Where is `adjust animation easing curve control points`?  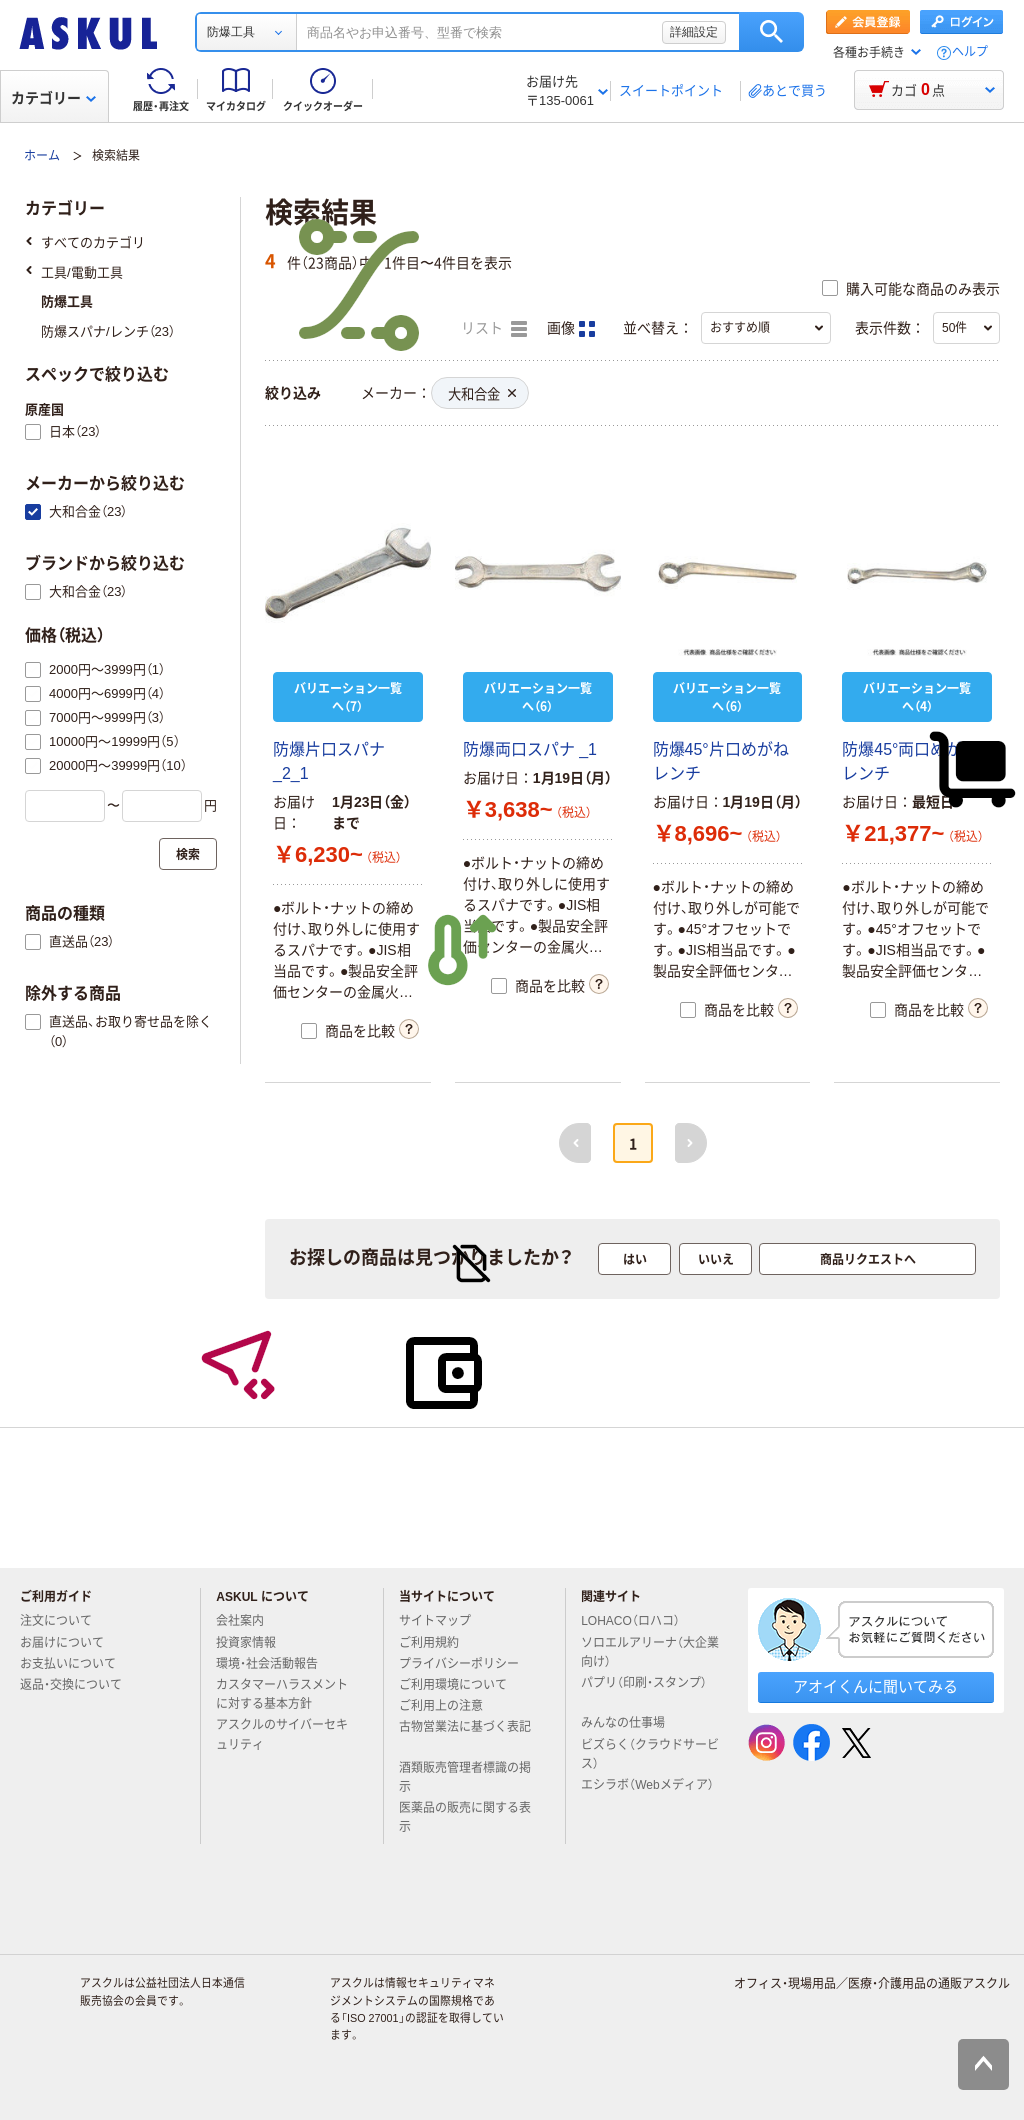
adjust animation easing curve control points is located at coordinates (359, 285).